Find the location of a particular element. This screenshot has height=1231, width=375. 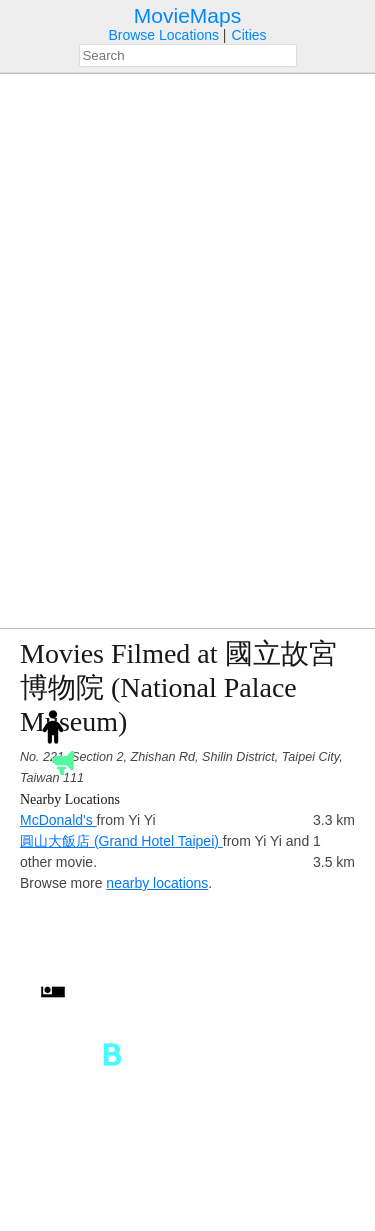

make an announcement or broadcast is located at coordinates (63, 763).